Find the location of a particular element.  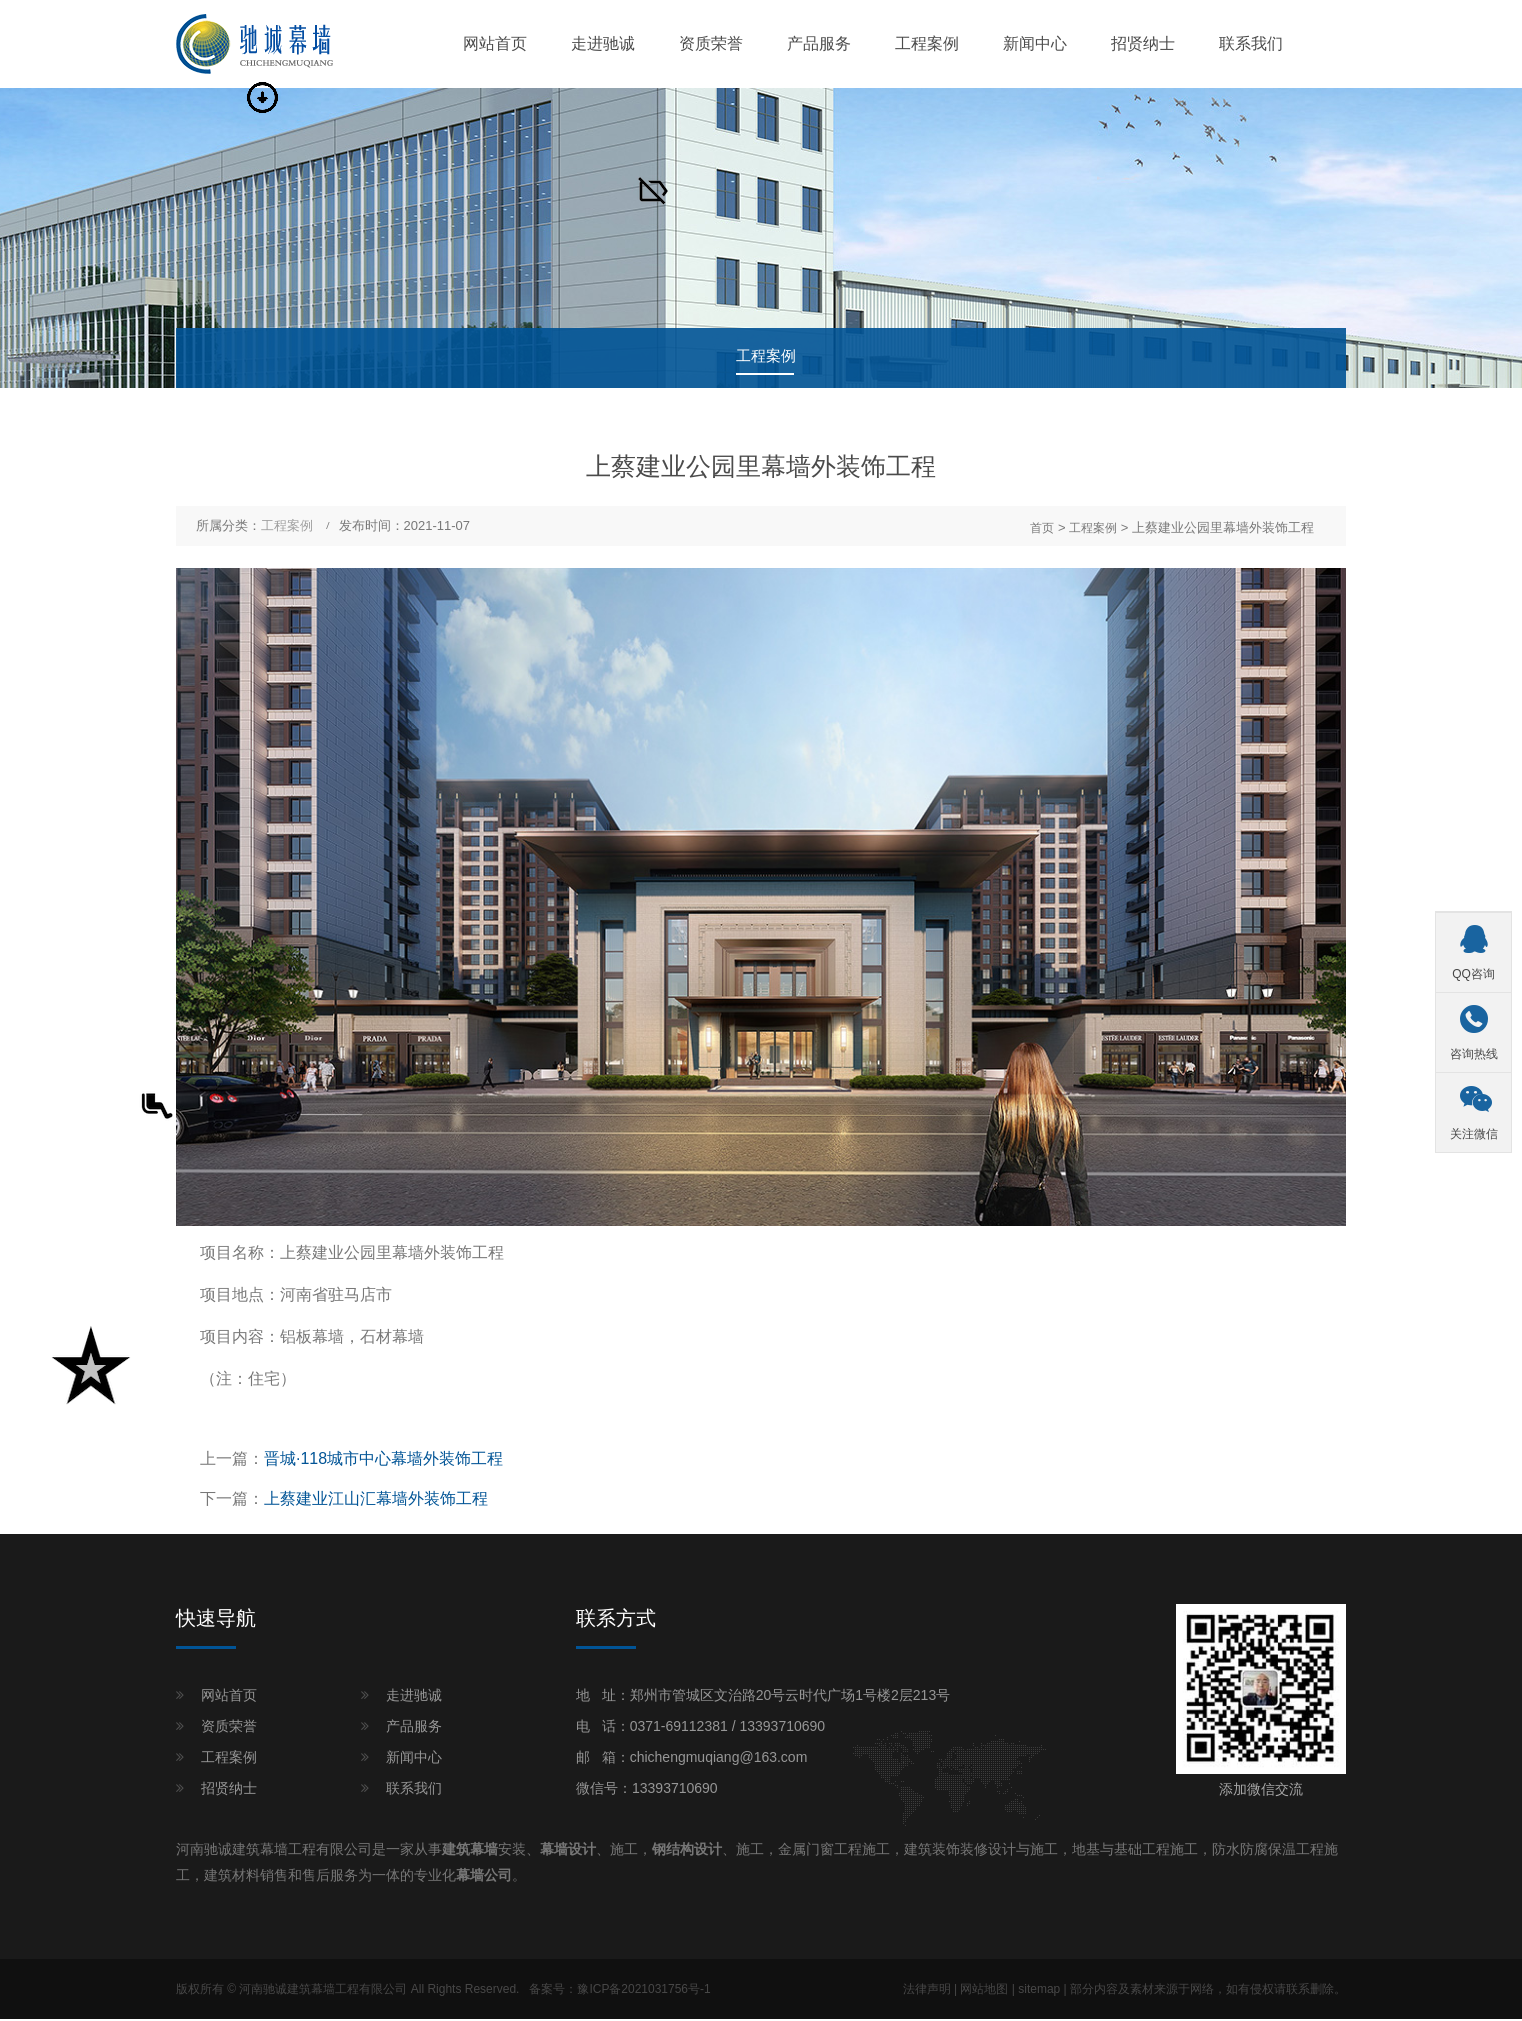

select extra legroom seating option is located at coordinates (156, 1106).